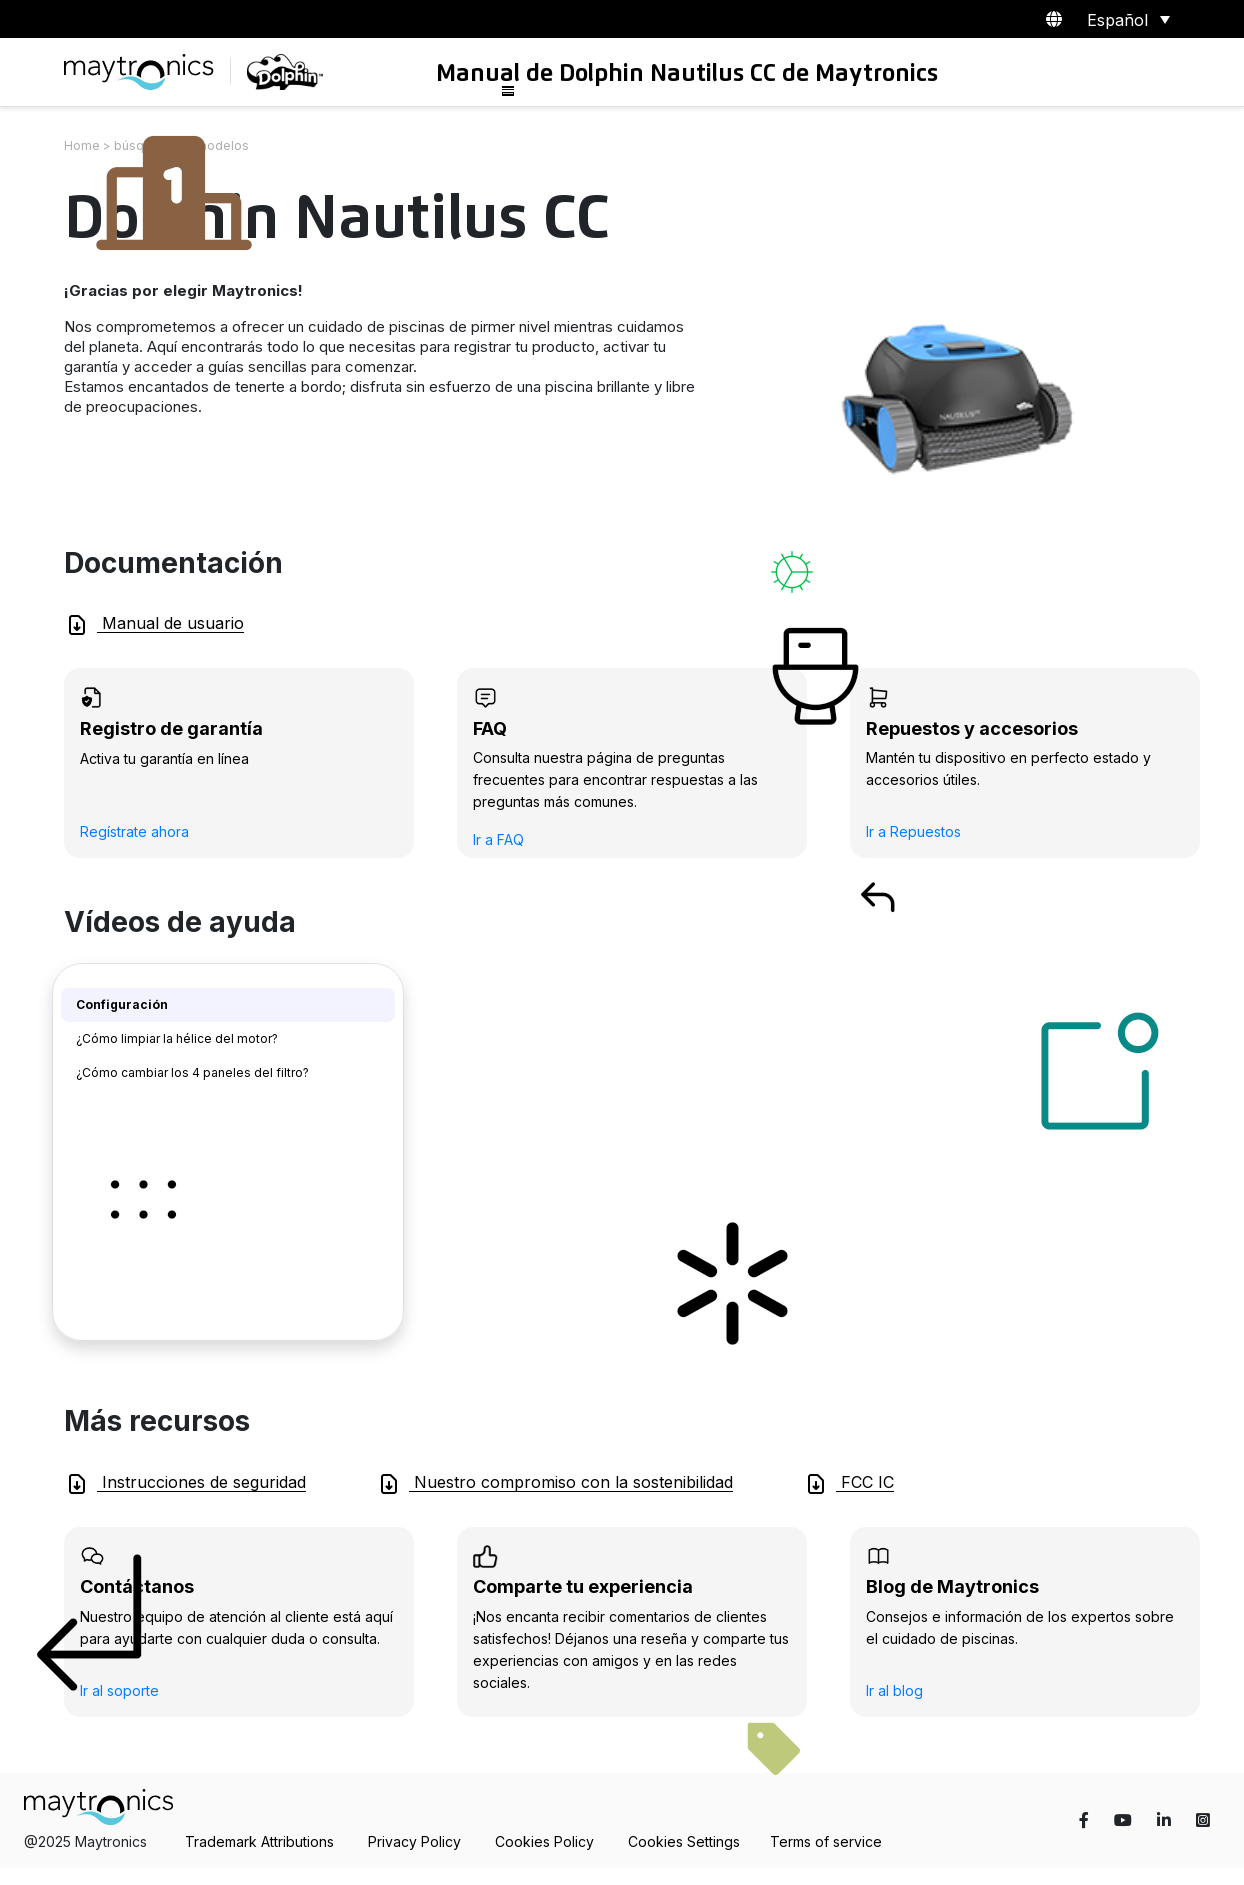 This screenshot has width=1244, height=1885. What do you see at coordinates (174, 193) in the screenshot?
I see `view leaderboard or rankings` at bounding box center [174, 193].